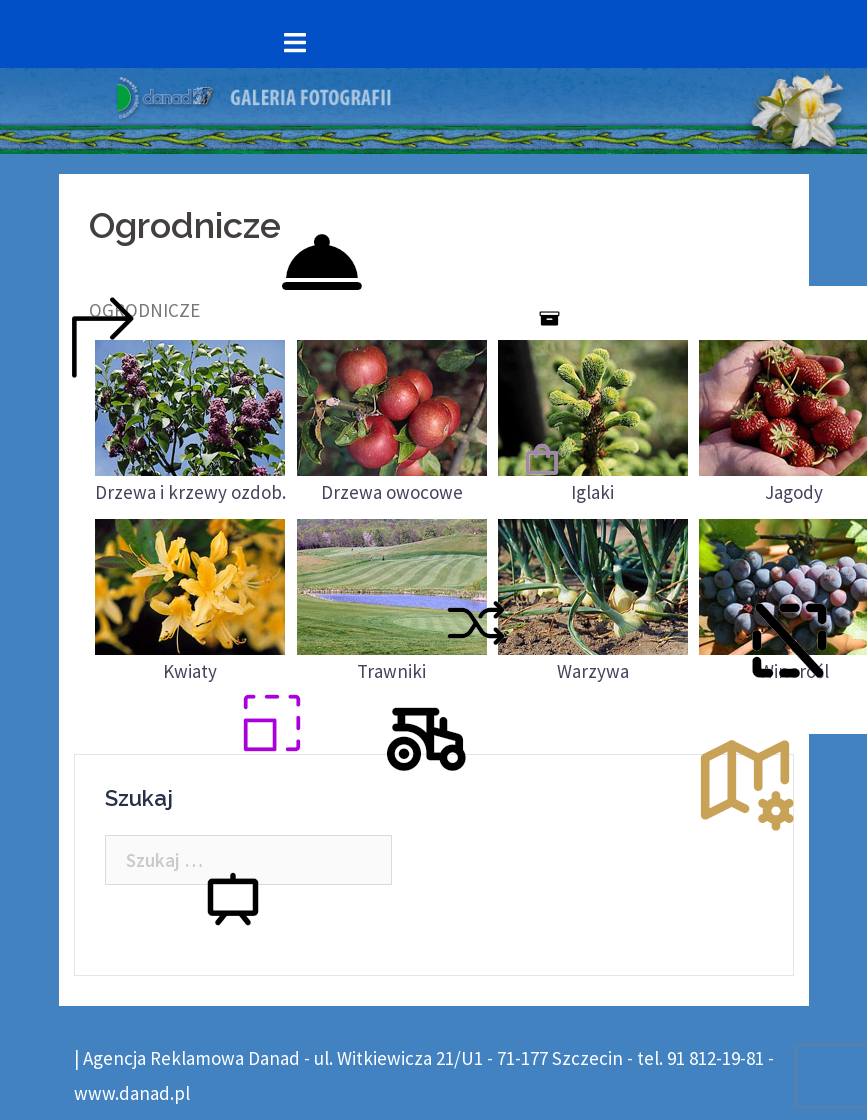  I want to click on access farming or agricultural features, so click(425, 738).